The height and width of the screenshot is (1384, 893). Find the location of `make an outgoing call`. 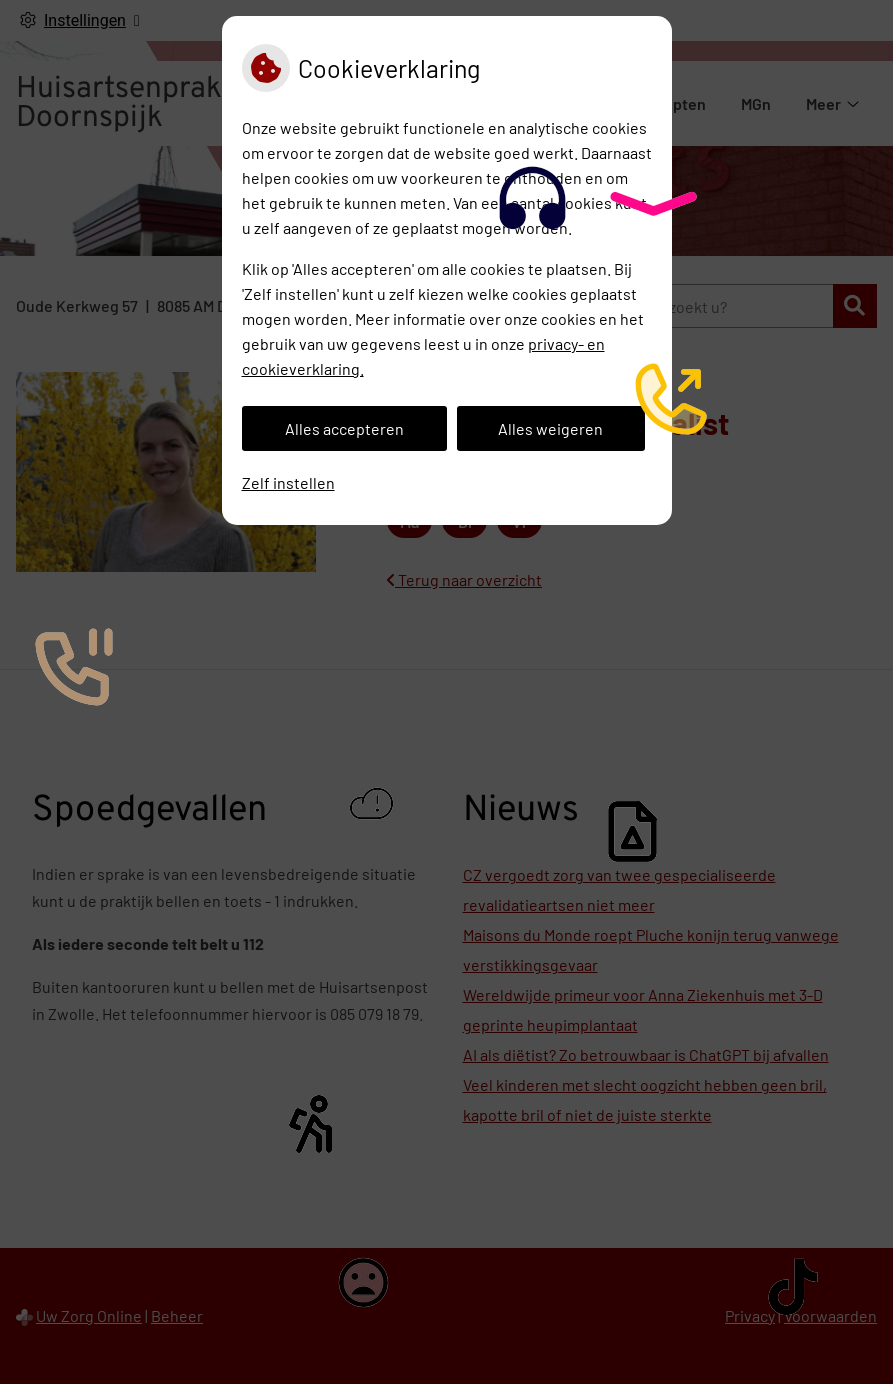

make an outgoing call is located at coordinates (672, 397).